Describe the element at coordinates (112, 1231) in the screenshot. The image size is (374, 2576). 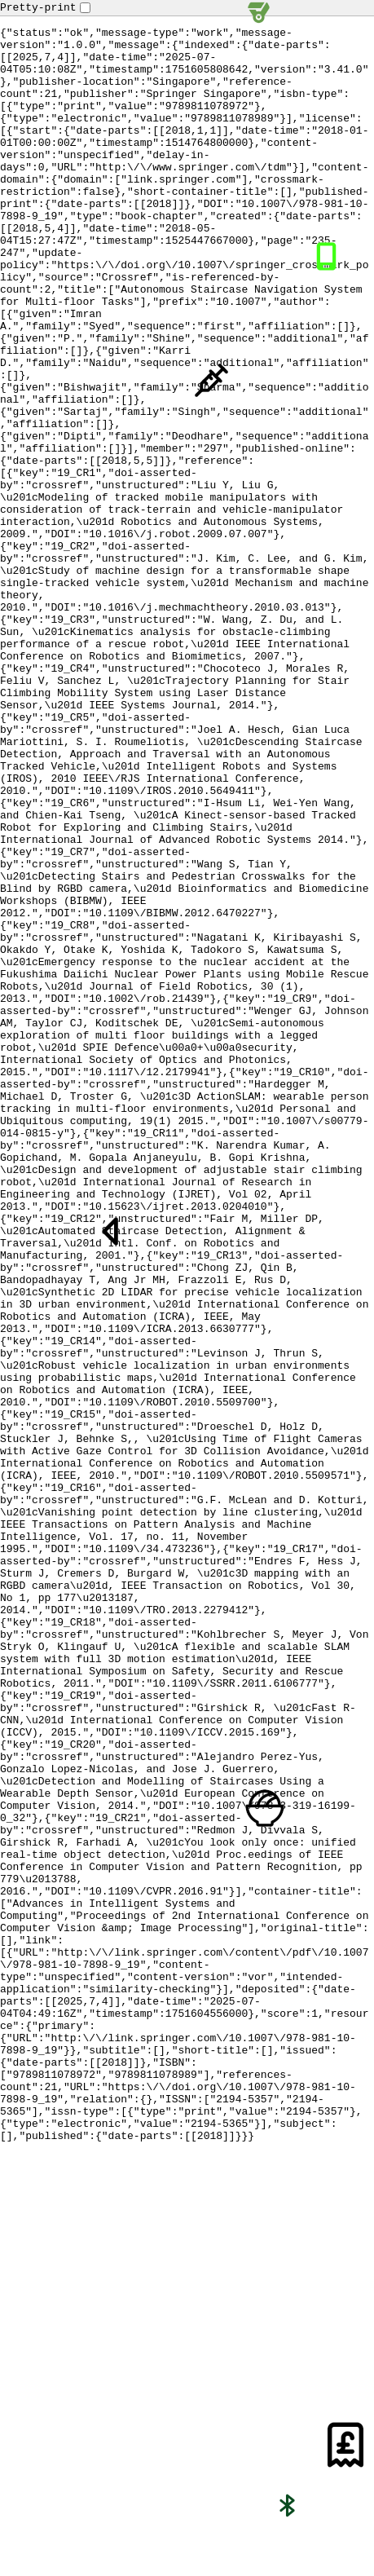
I see `go back to the previous screen` at that location.